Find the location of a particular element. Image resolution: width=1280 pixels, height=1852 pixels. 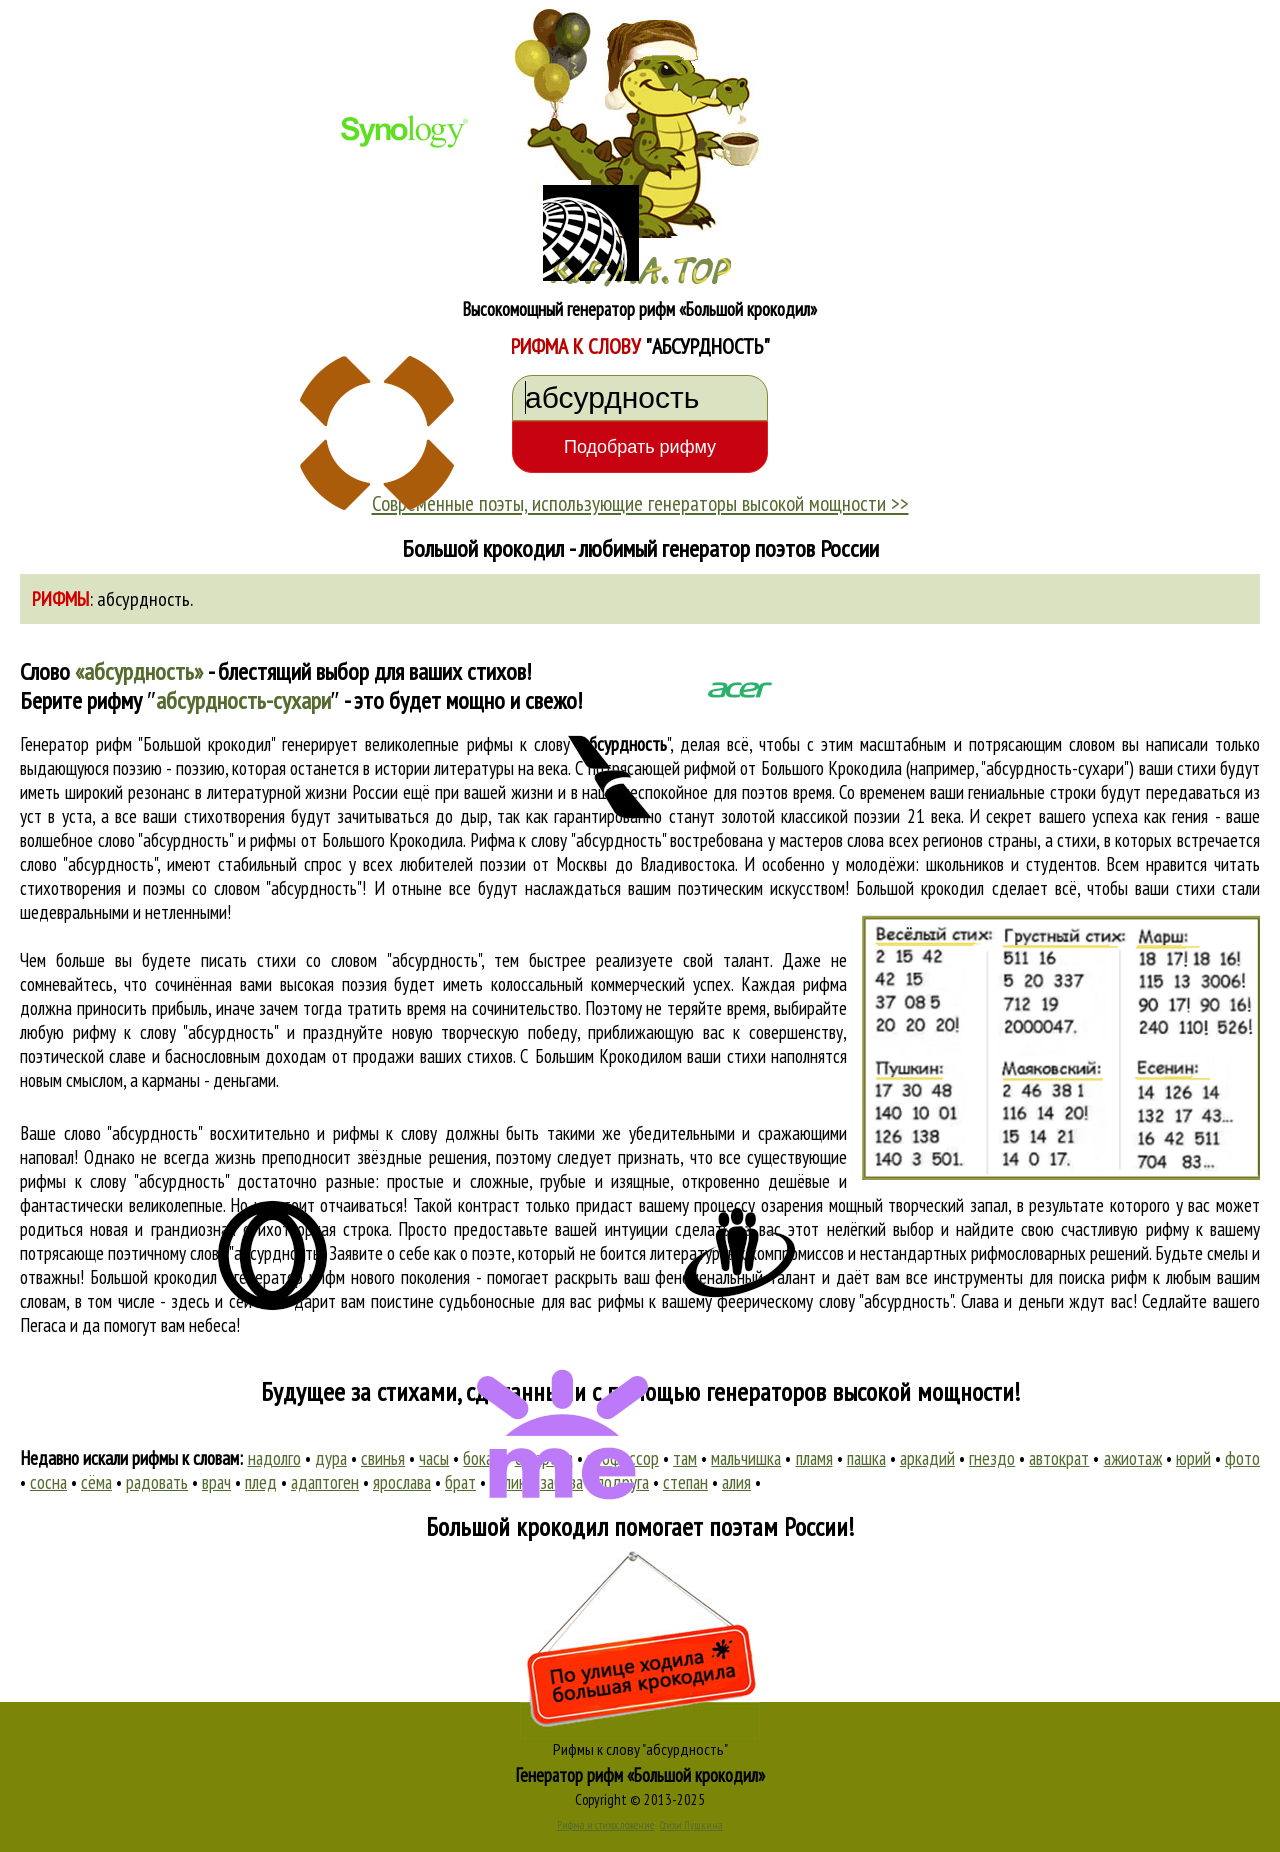

open the TableCheck restaurant reservation app is located at coordinates (377, 433).